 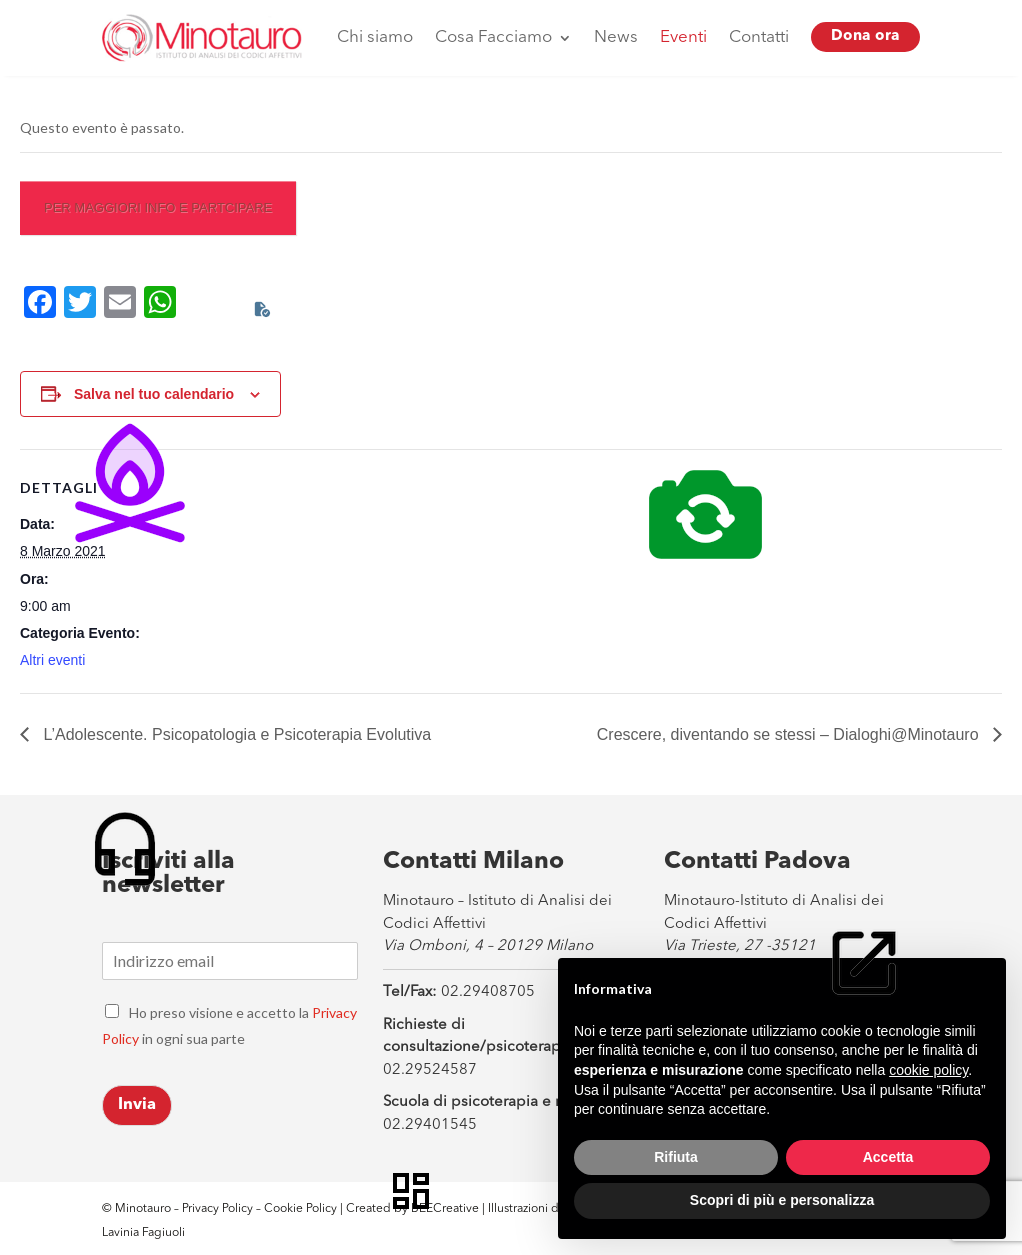 I want to click on file successfully uploaded or verified, so click(x=262, y=309).